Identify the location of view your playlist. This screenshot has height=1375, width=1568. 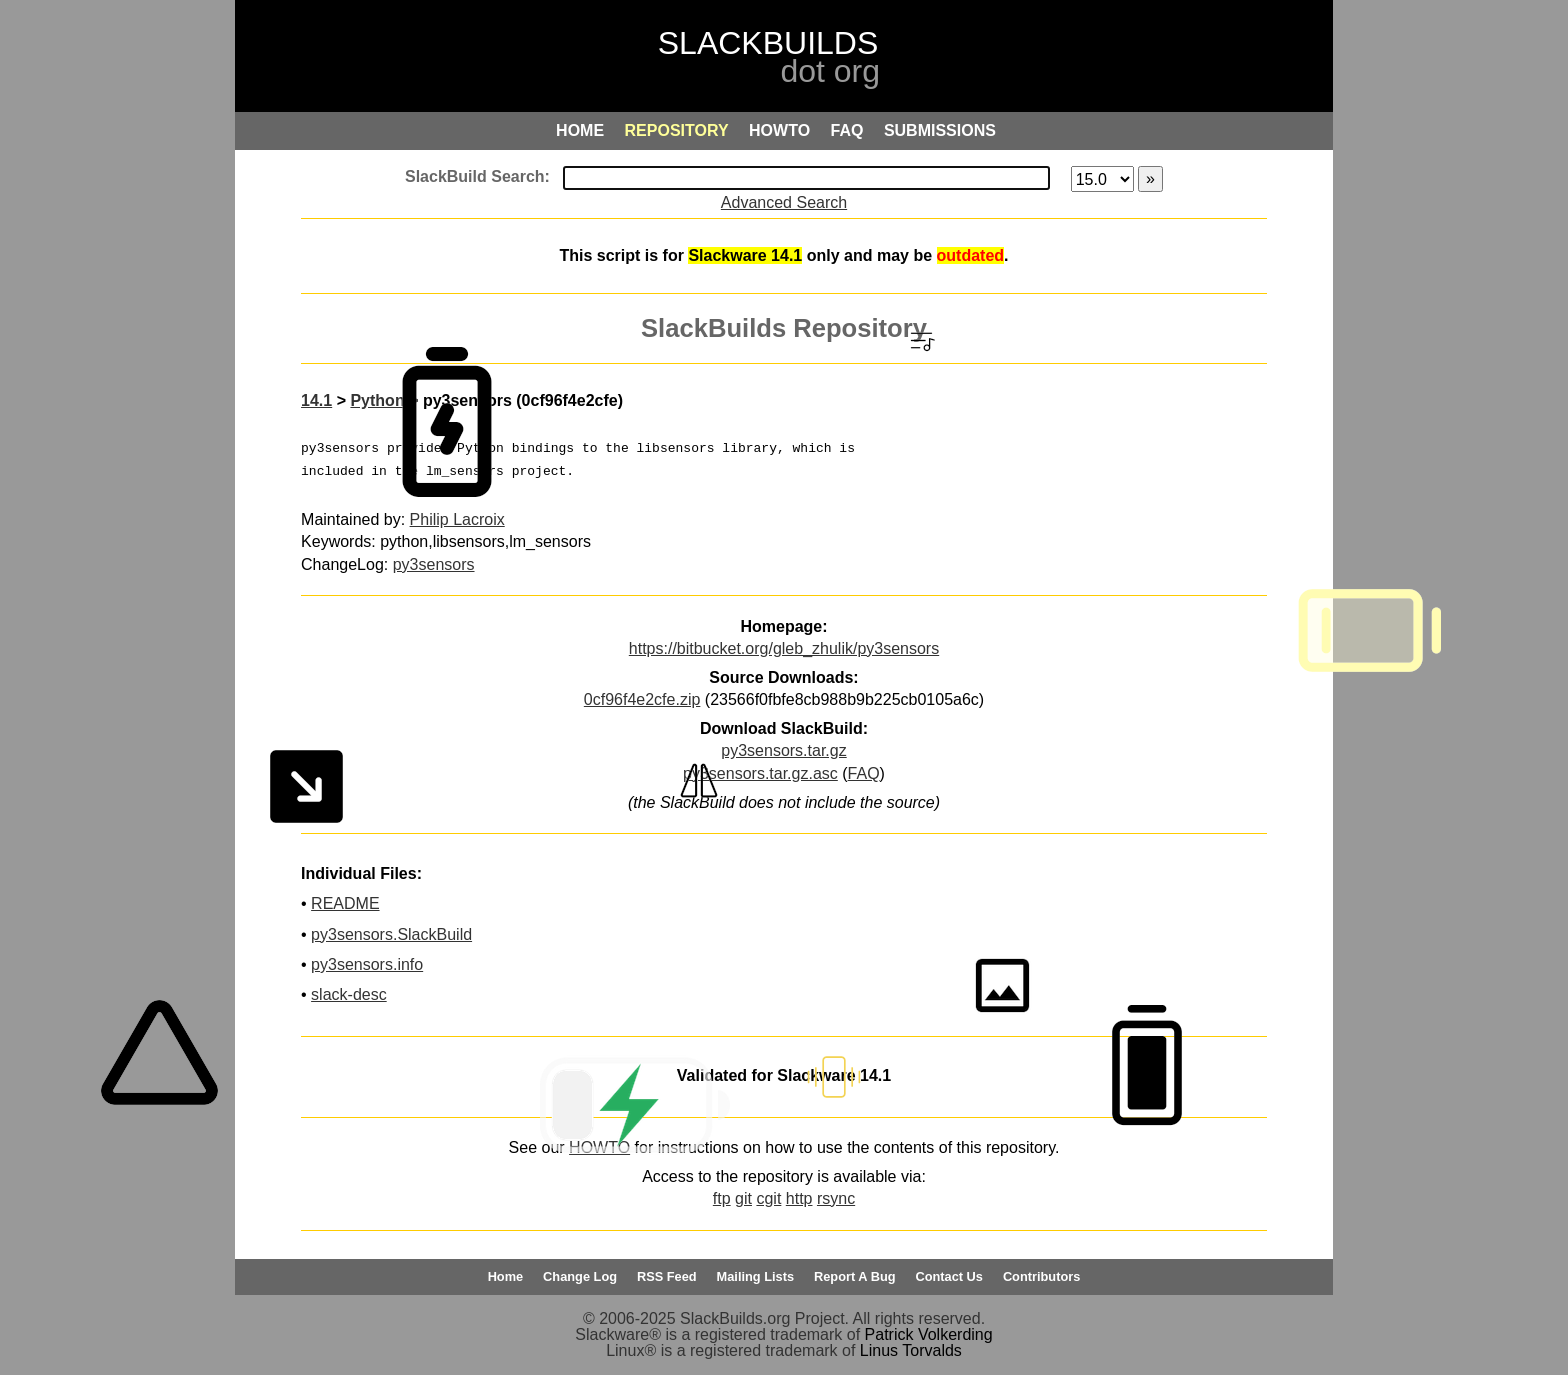
(921, 340).